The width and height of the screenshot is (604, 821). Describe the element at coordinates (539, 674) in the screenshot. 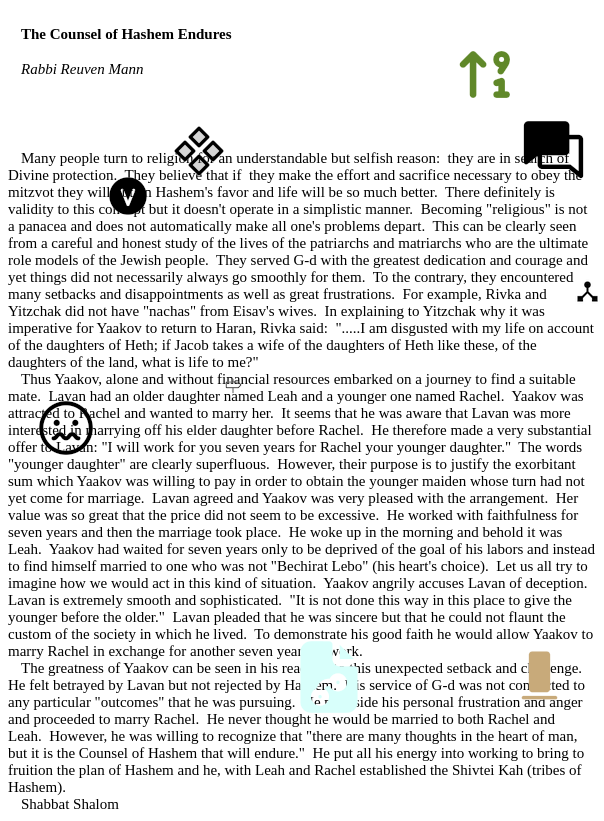

I see `align object to bottom edge` at that location.